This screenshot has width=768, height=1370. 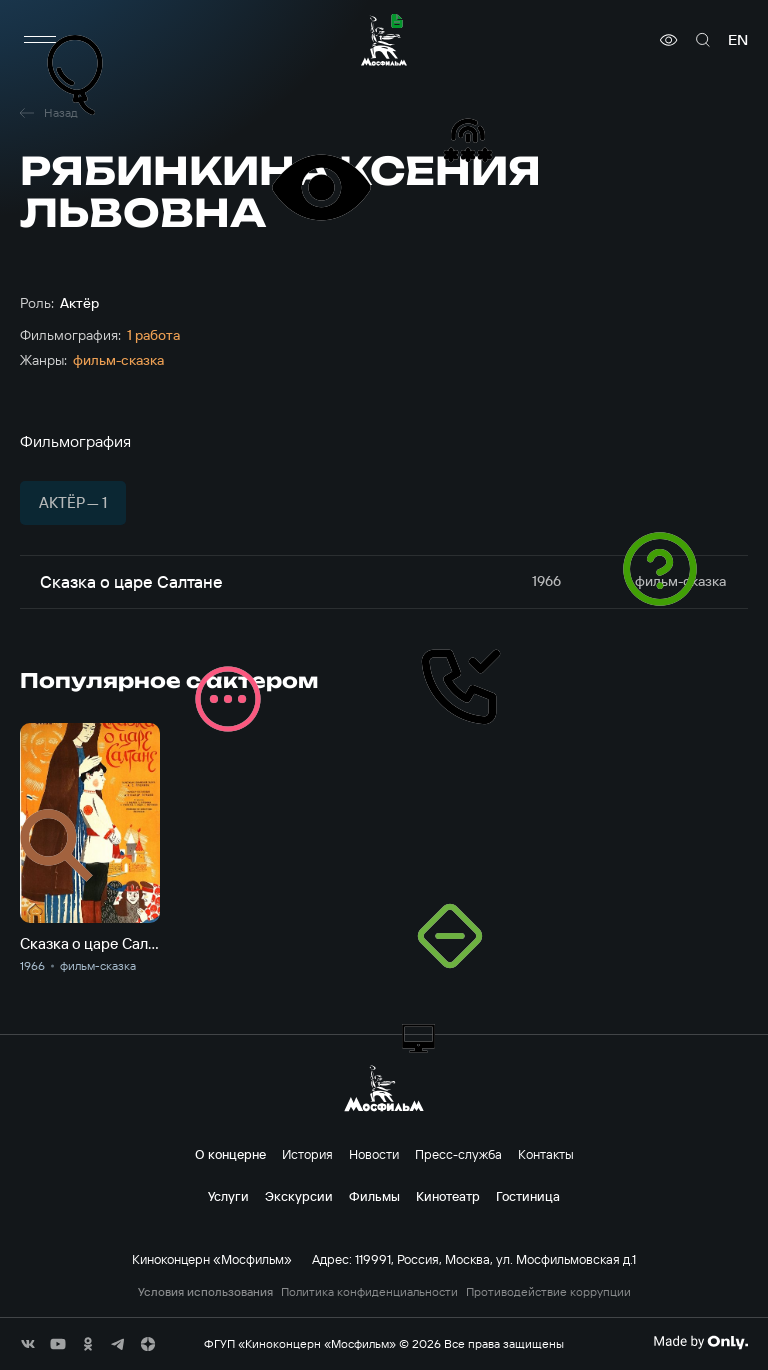 I want to click on access help or support information, so click(x=660, y=569).